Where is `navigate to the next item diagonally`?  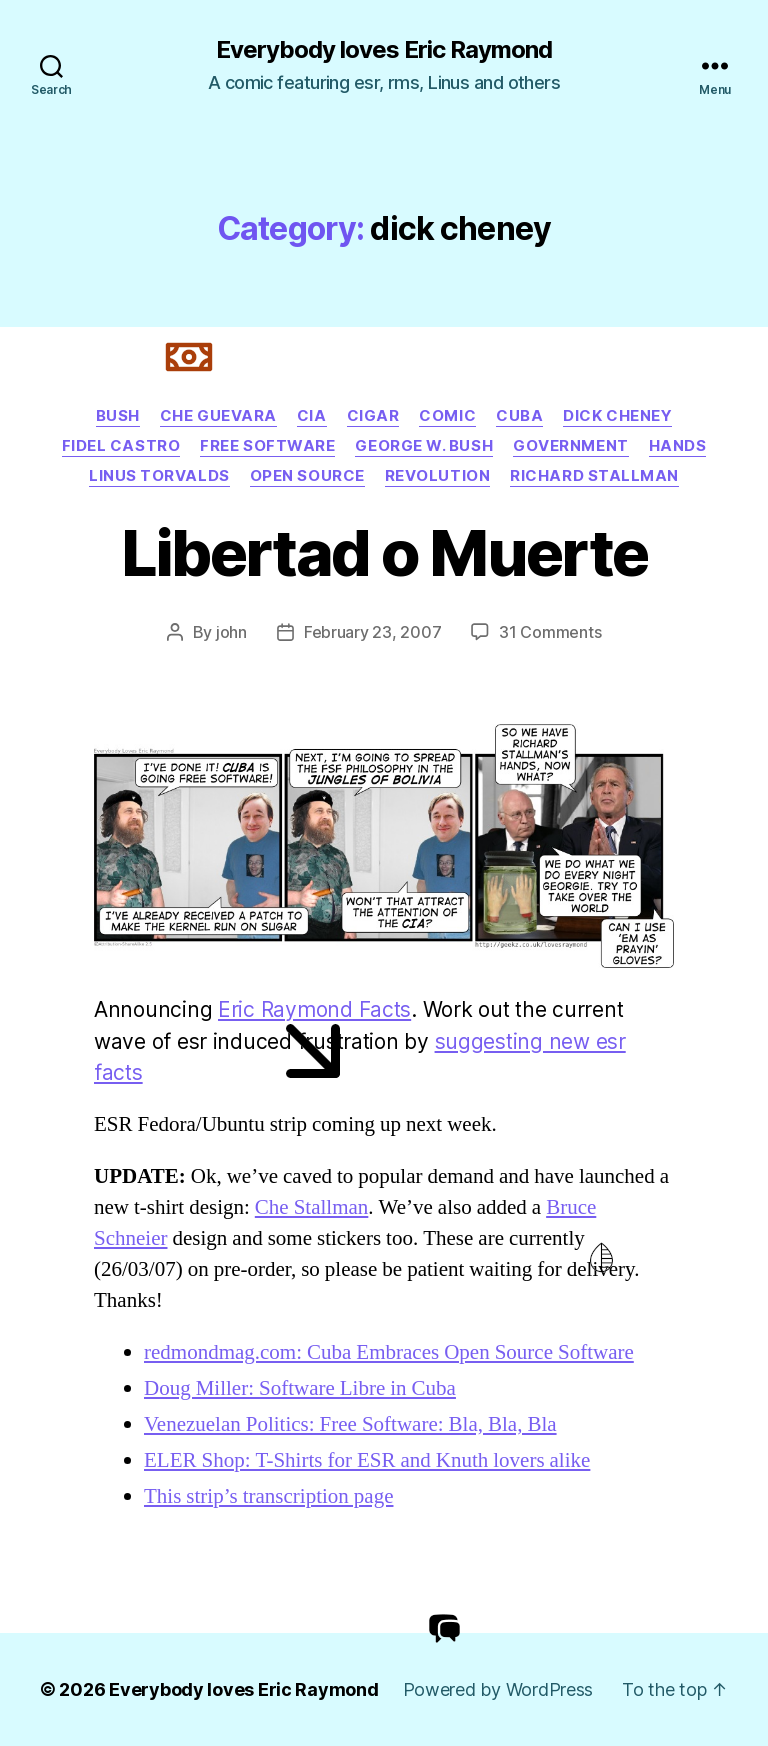
navigate to the next item diagonally is located at coordinates (313, 1051).